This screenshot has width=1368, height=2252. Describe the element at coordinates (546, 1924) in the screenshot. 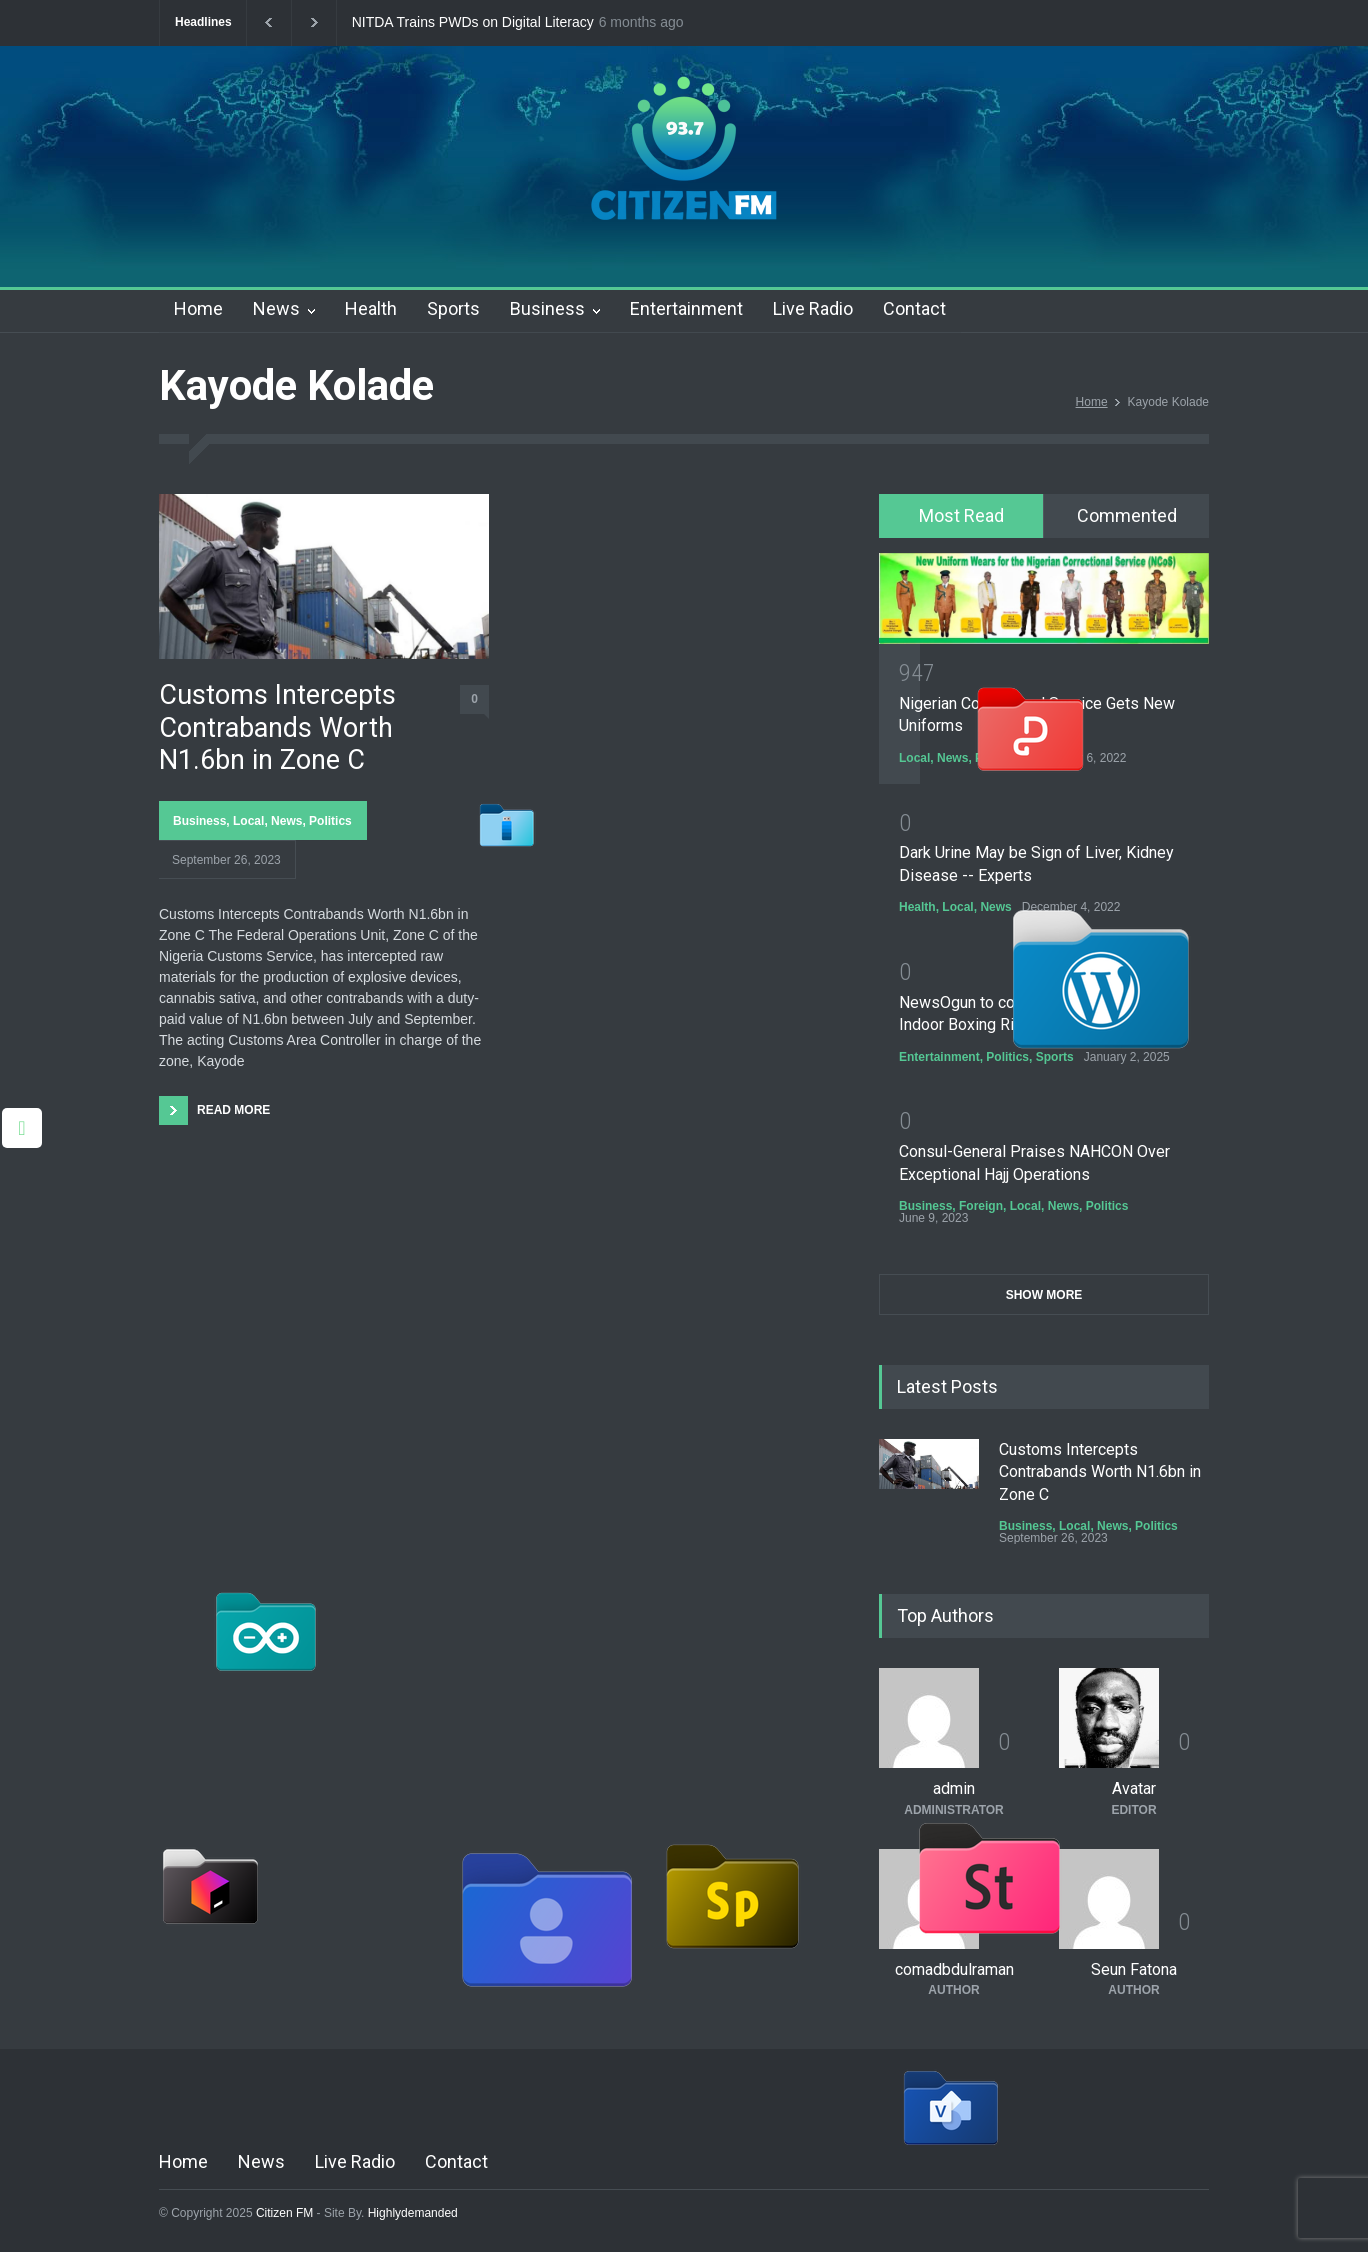

I see `open user profile folder` at that location.